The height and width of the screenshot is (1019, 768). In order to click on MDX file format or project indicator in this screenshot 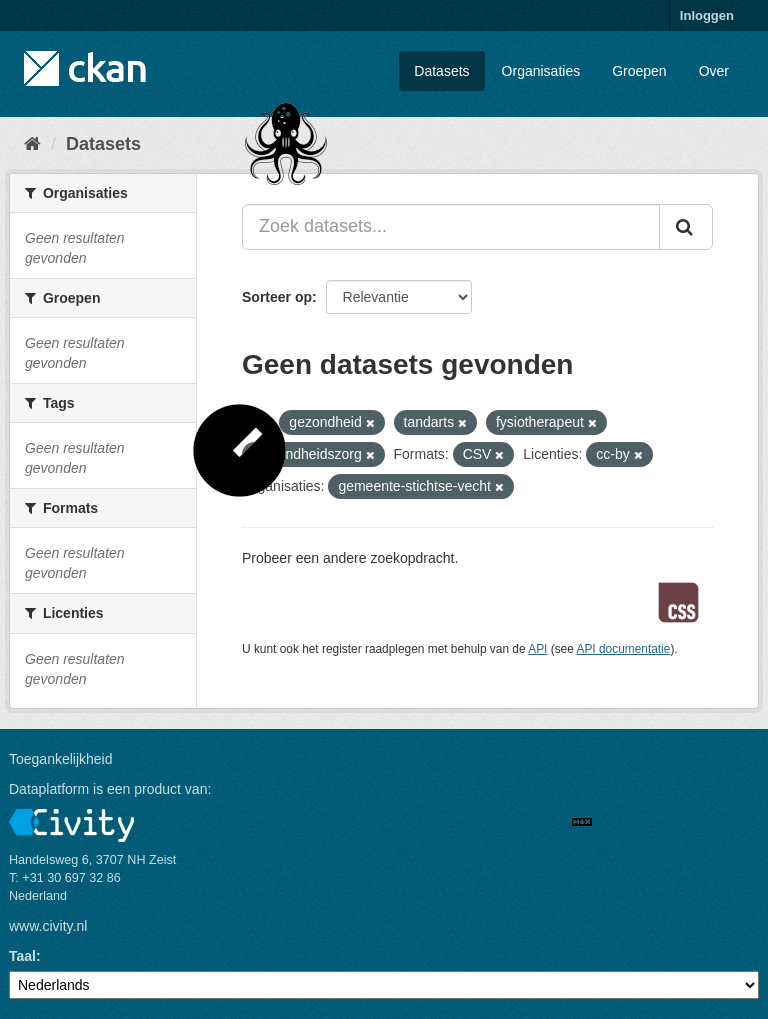, I will do `click(582, 822)`.